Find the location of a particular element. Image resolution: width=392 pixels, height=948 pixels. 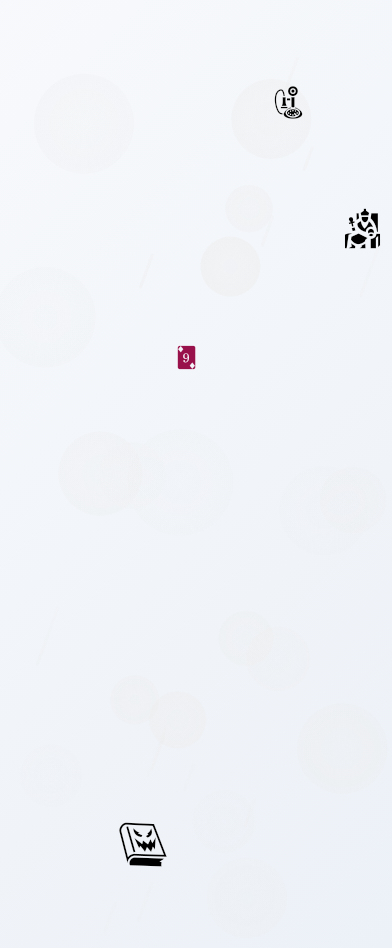

vintage or classic phone contact option is located at coordinates (288, 102).